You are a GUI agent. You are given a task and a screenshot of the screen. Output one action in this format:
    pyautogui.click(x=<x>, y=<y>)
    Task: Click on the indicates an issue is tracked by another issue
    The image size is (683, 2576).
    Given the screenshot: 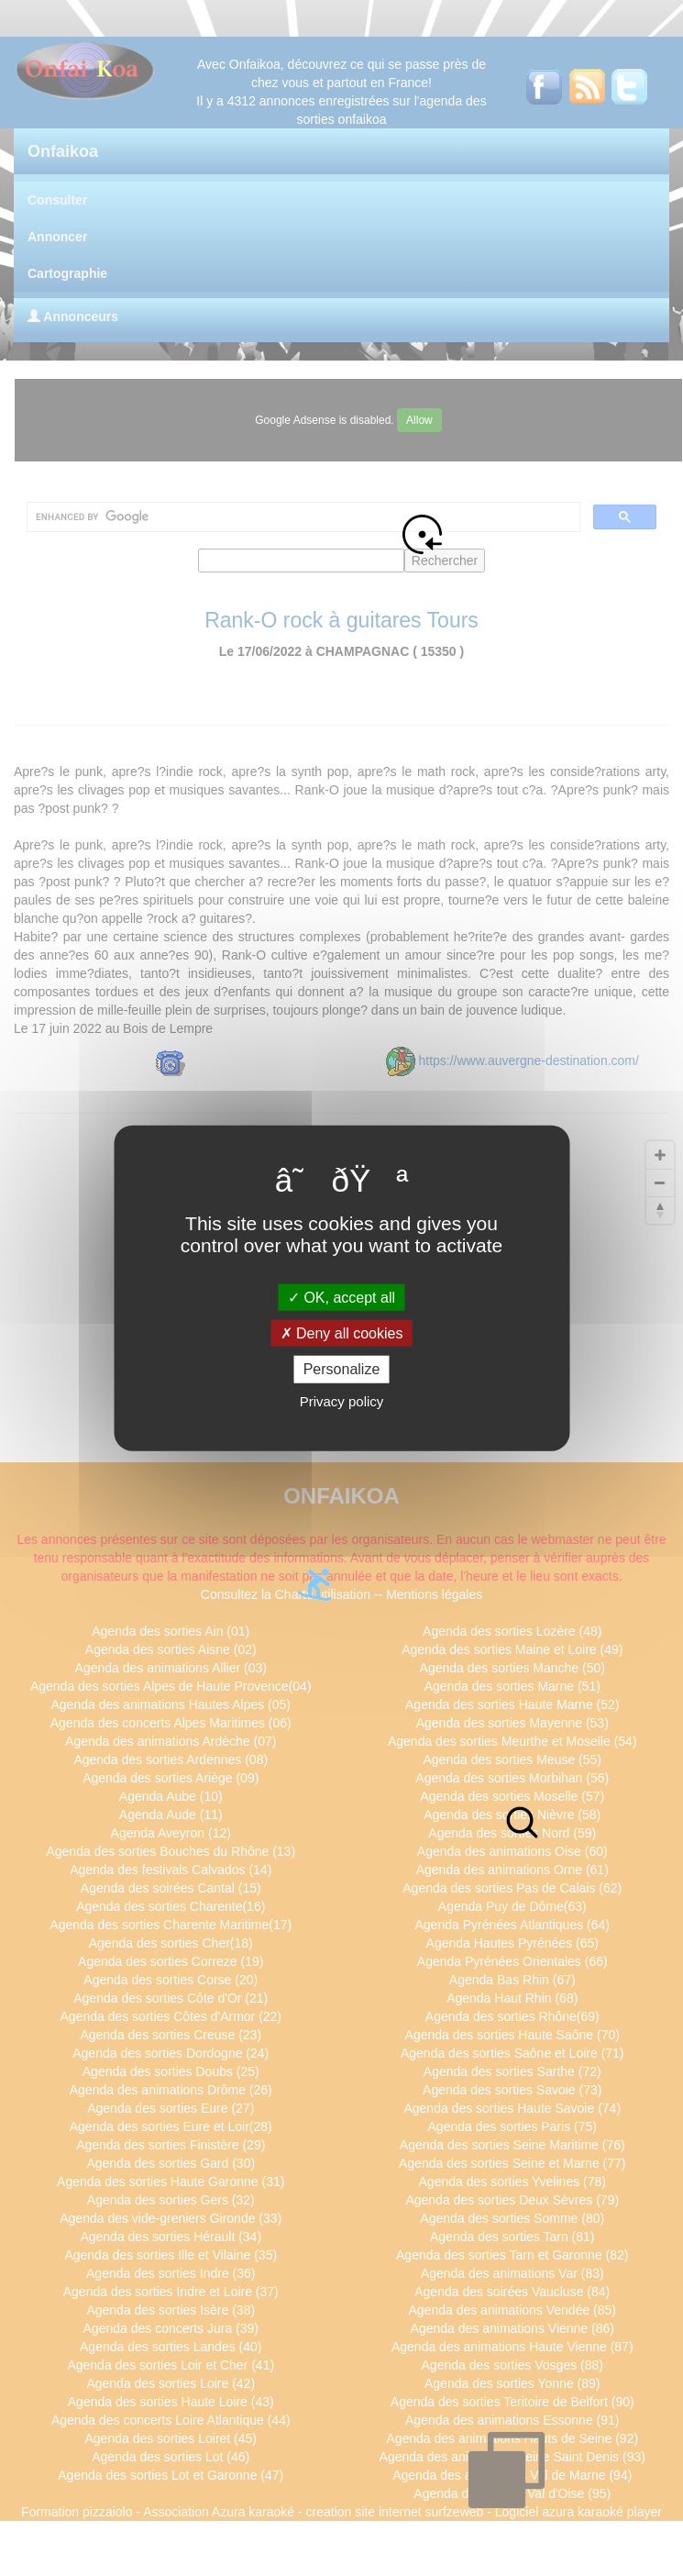 What is the action you would take?
    pyautogui.click(x=422, y=534)
    